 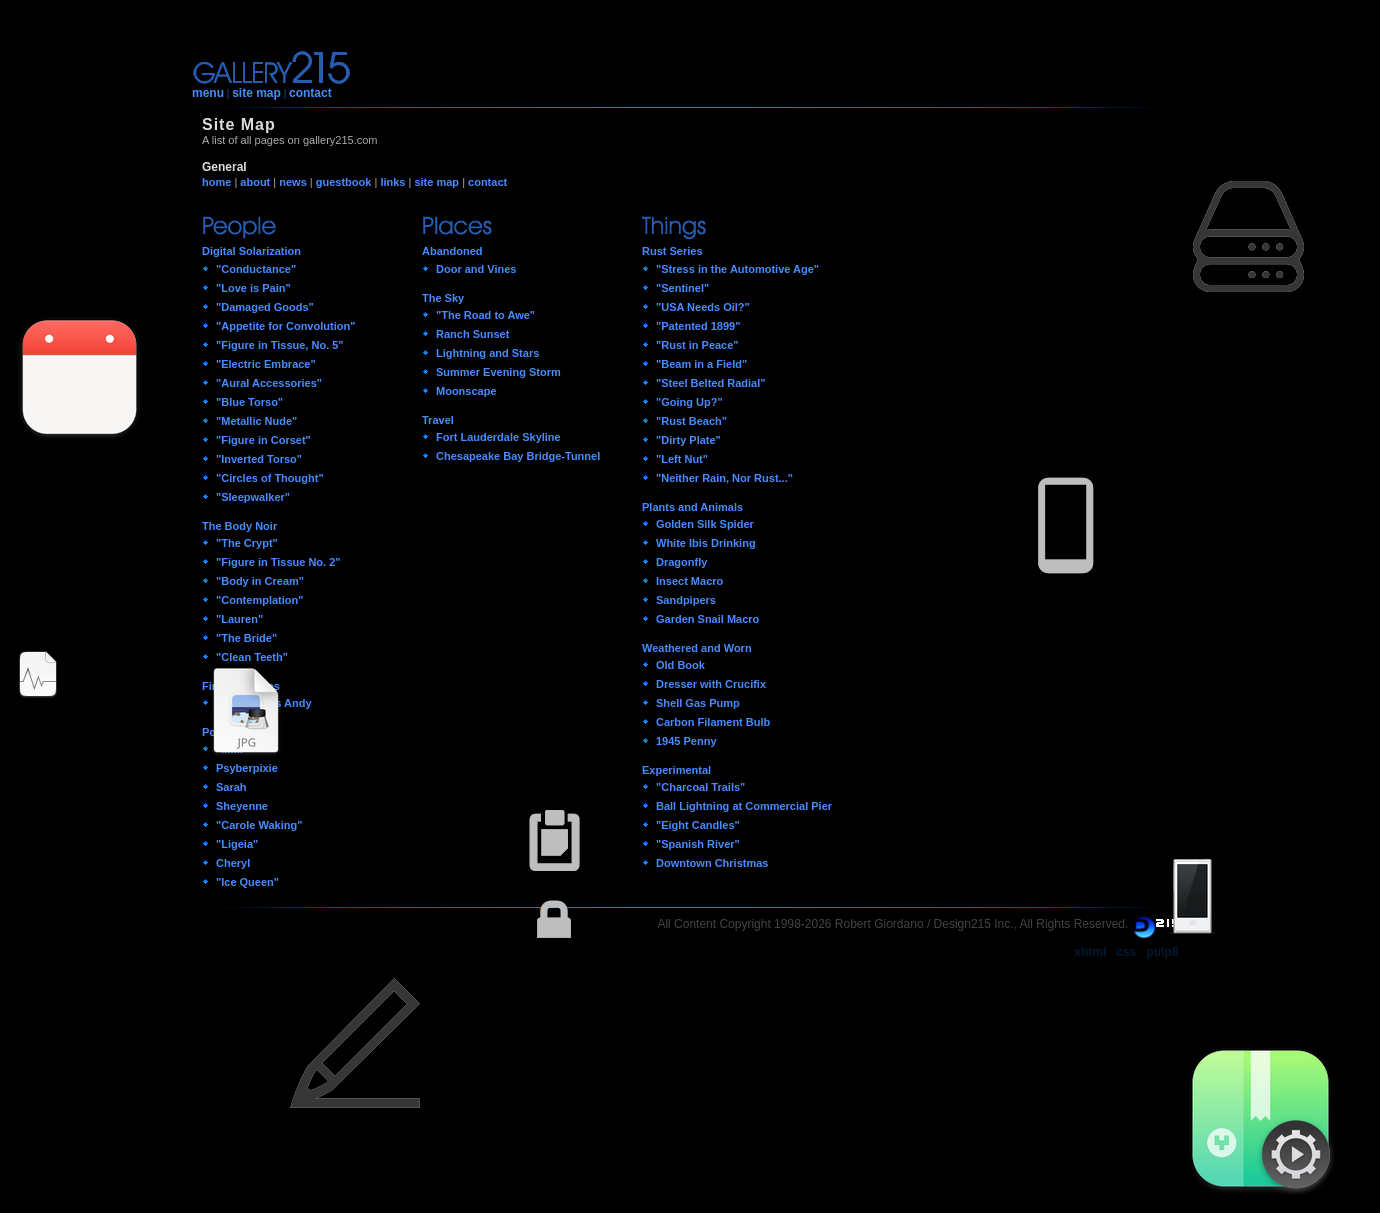 I want to click on a jpg image file, so click(x=246, y=712).